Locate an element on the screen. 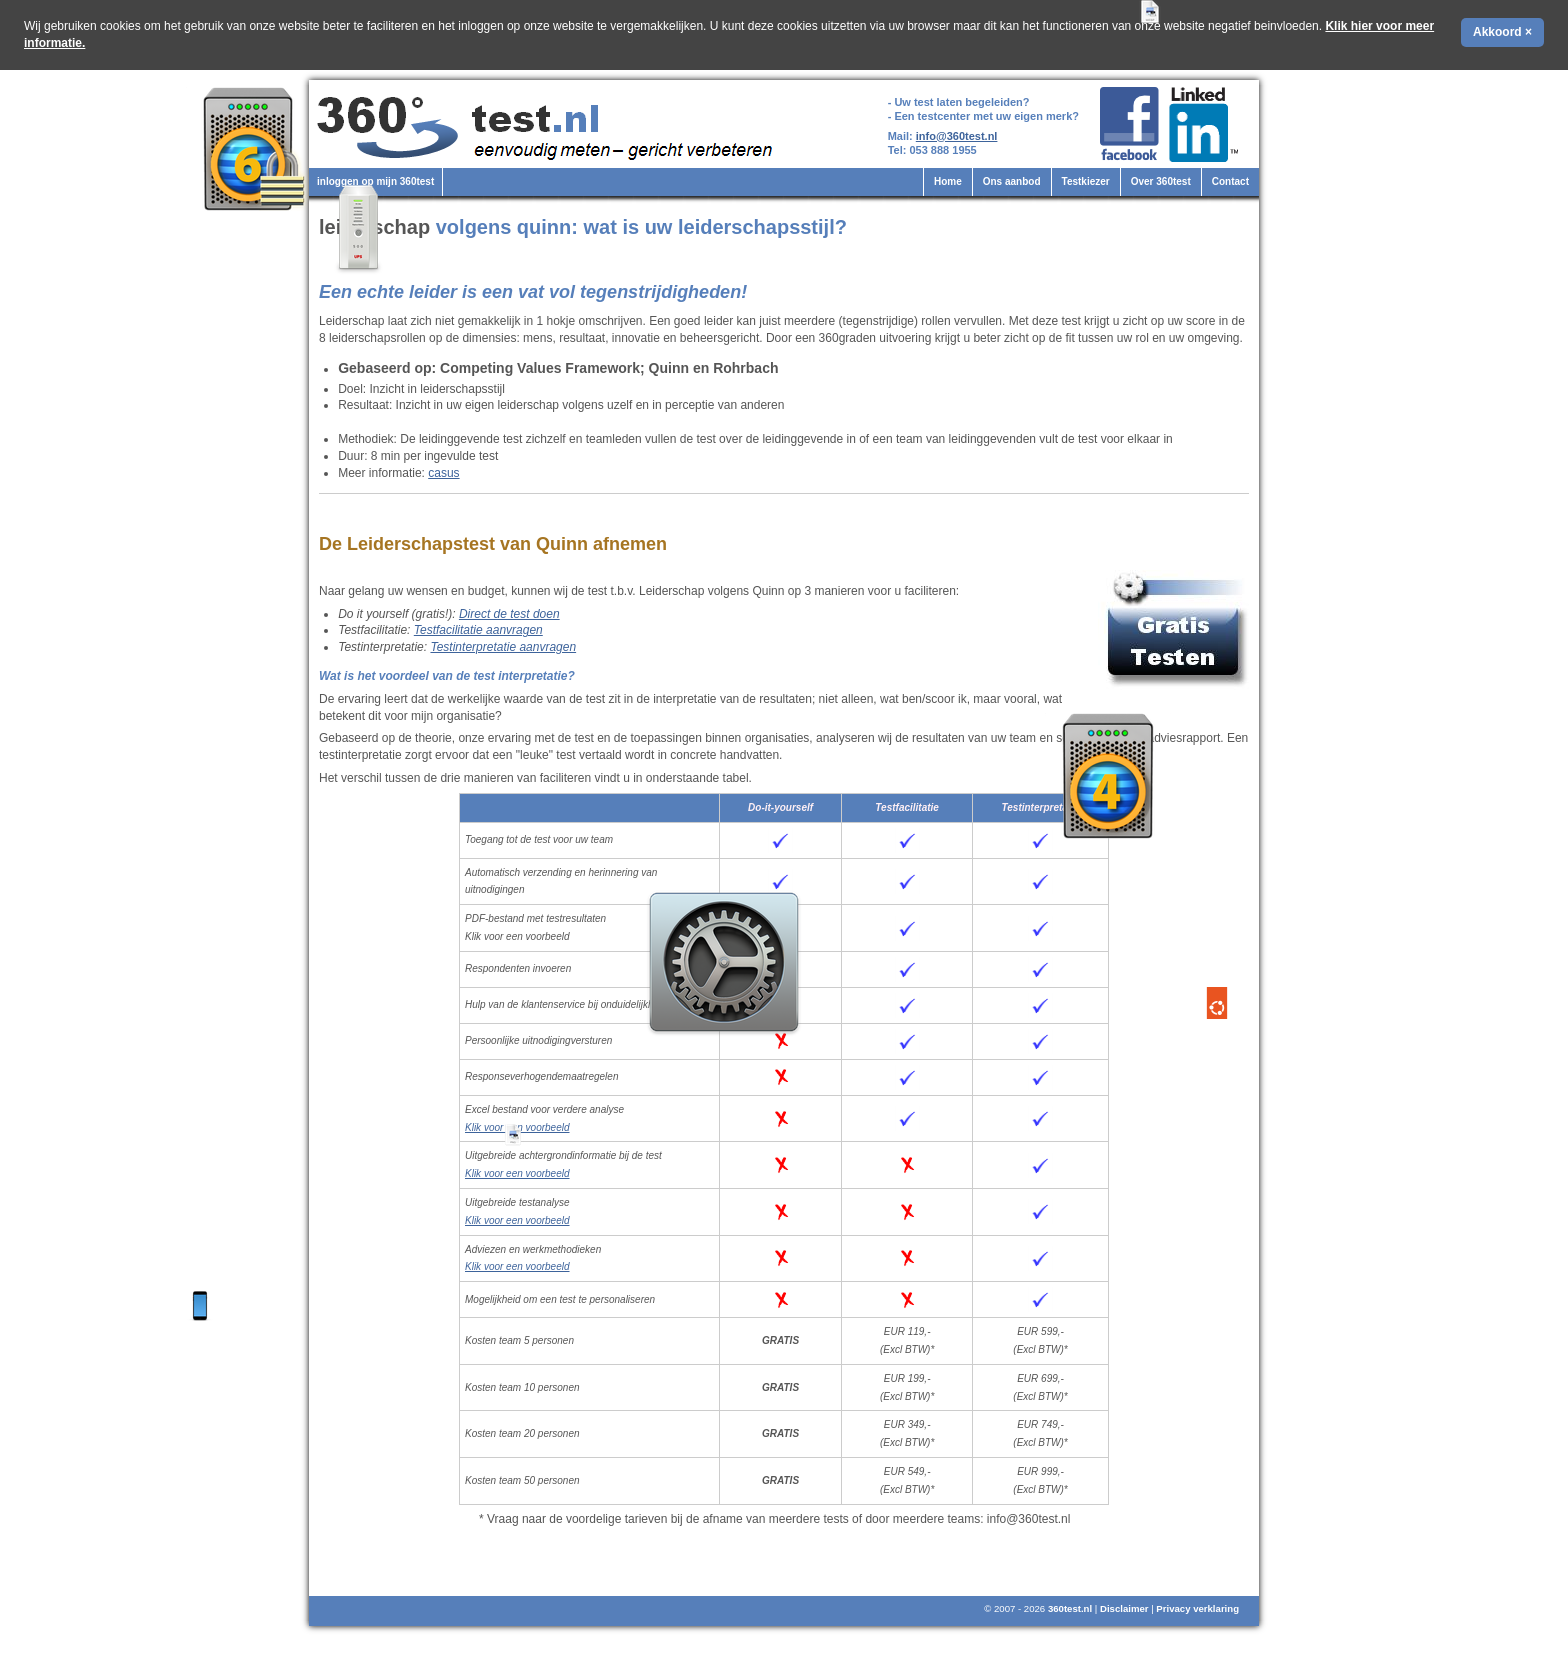 The image size is (1568, 1653). indicates a connected iPhone device is located at coordinates (200, 1306).